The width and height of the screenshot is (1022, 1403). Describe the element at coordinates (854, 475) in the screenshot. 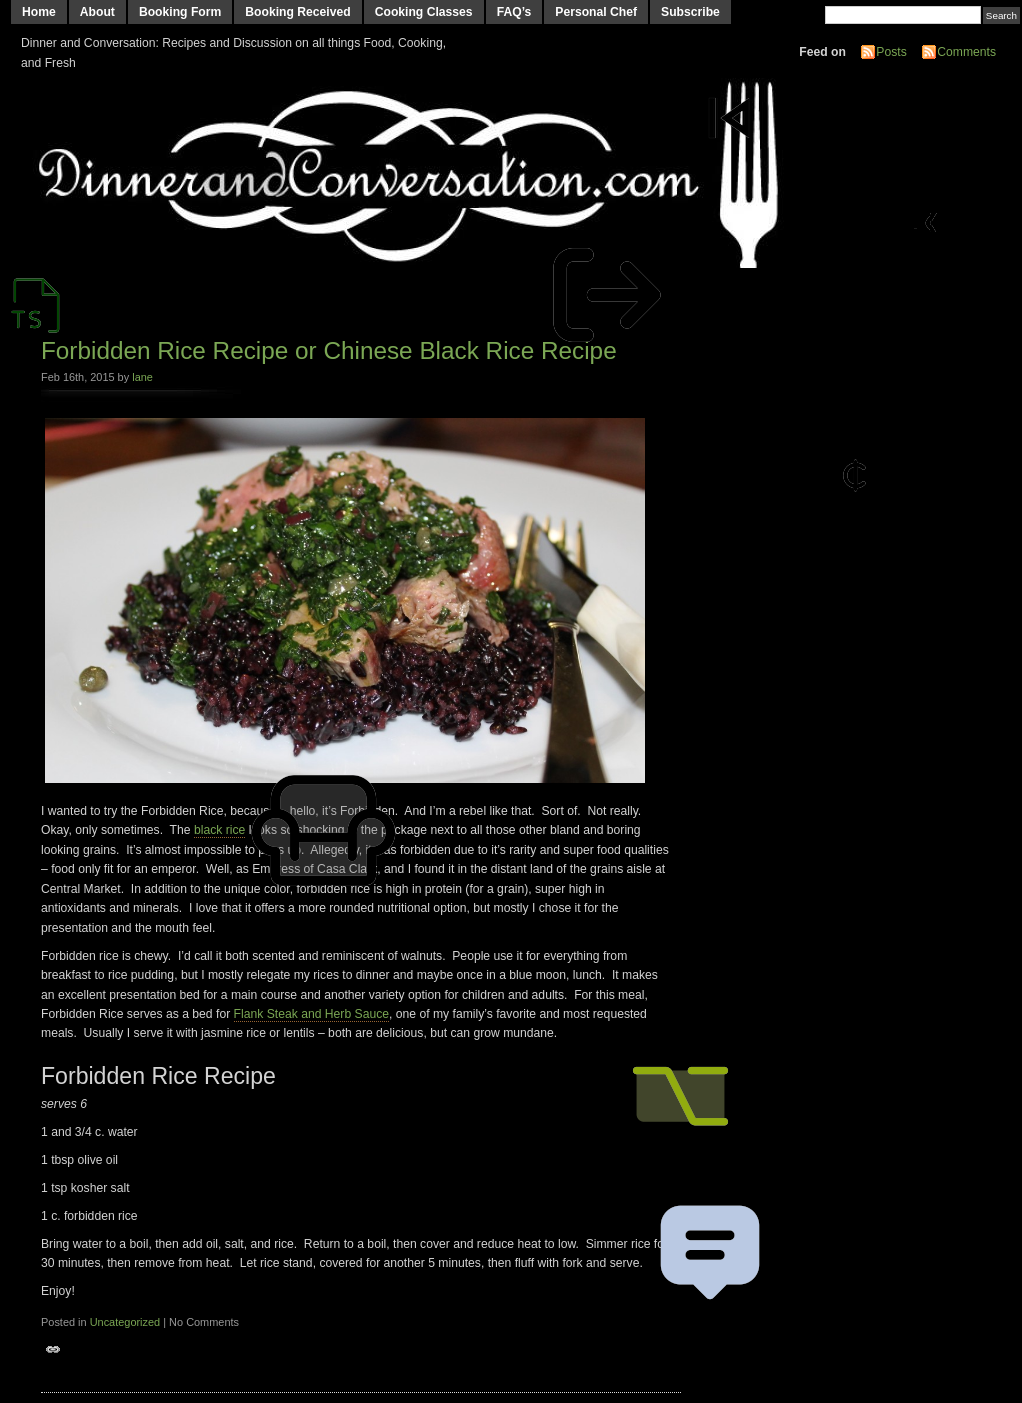

I see `indicates Ghanaian cedi currency` at that location.